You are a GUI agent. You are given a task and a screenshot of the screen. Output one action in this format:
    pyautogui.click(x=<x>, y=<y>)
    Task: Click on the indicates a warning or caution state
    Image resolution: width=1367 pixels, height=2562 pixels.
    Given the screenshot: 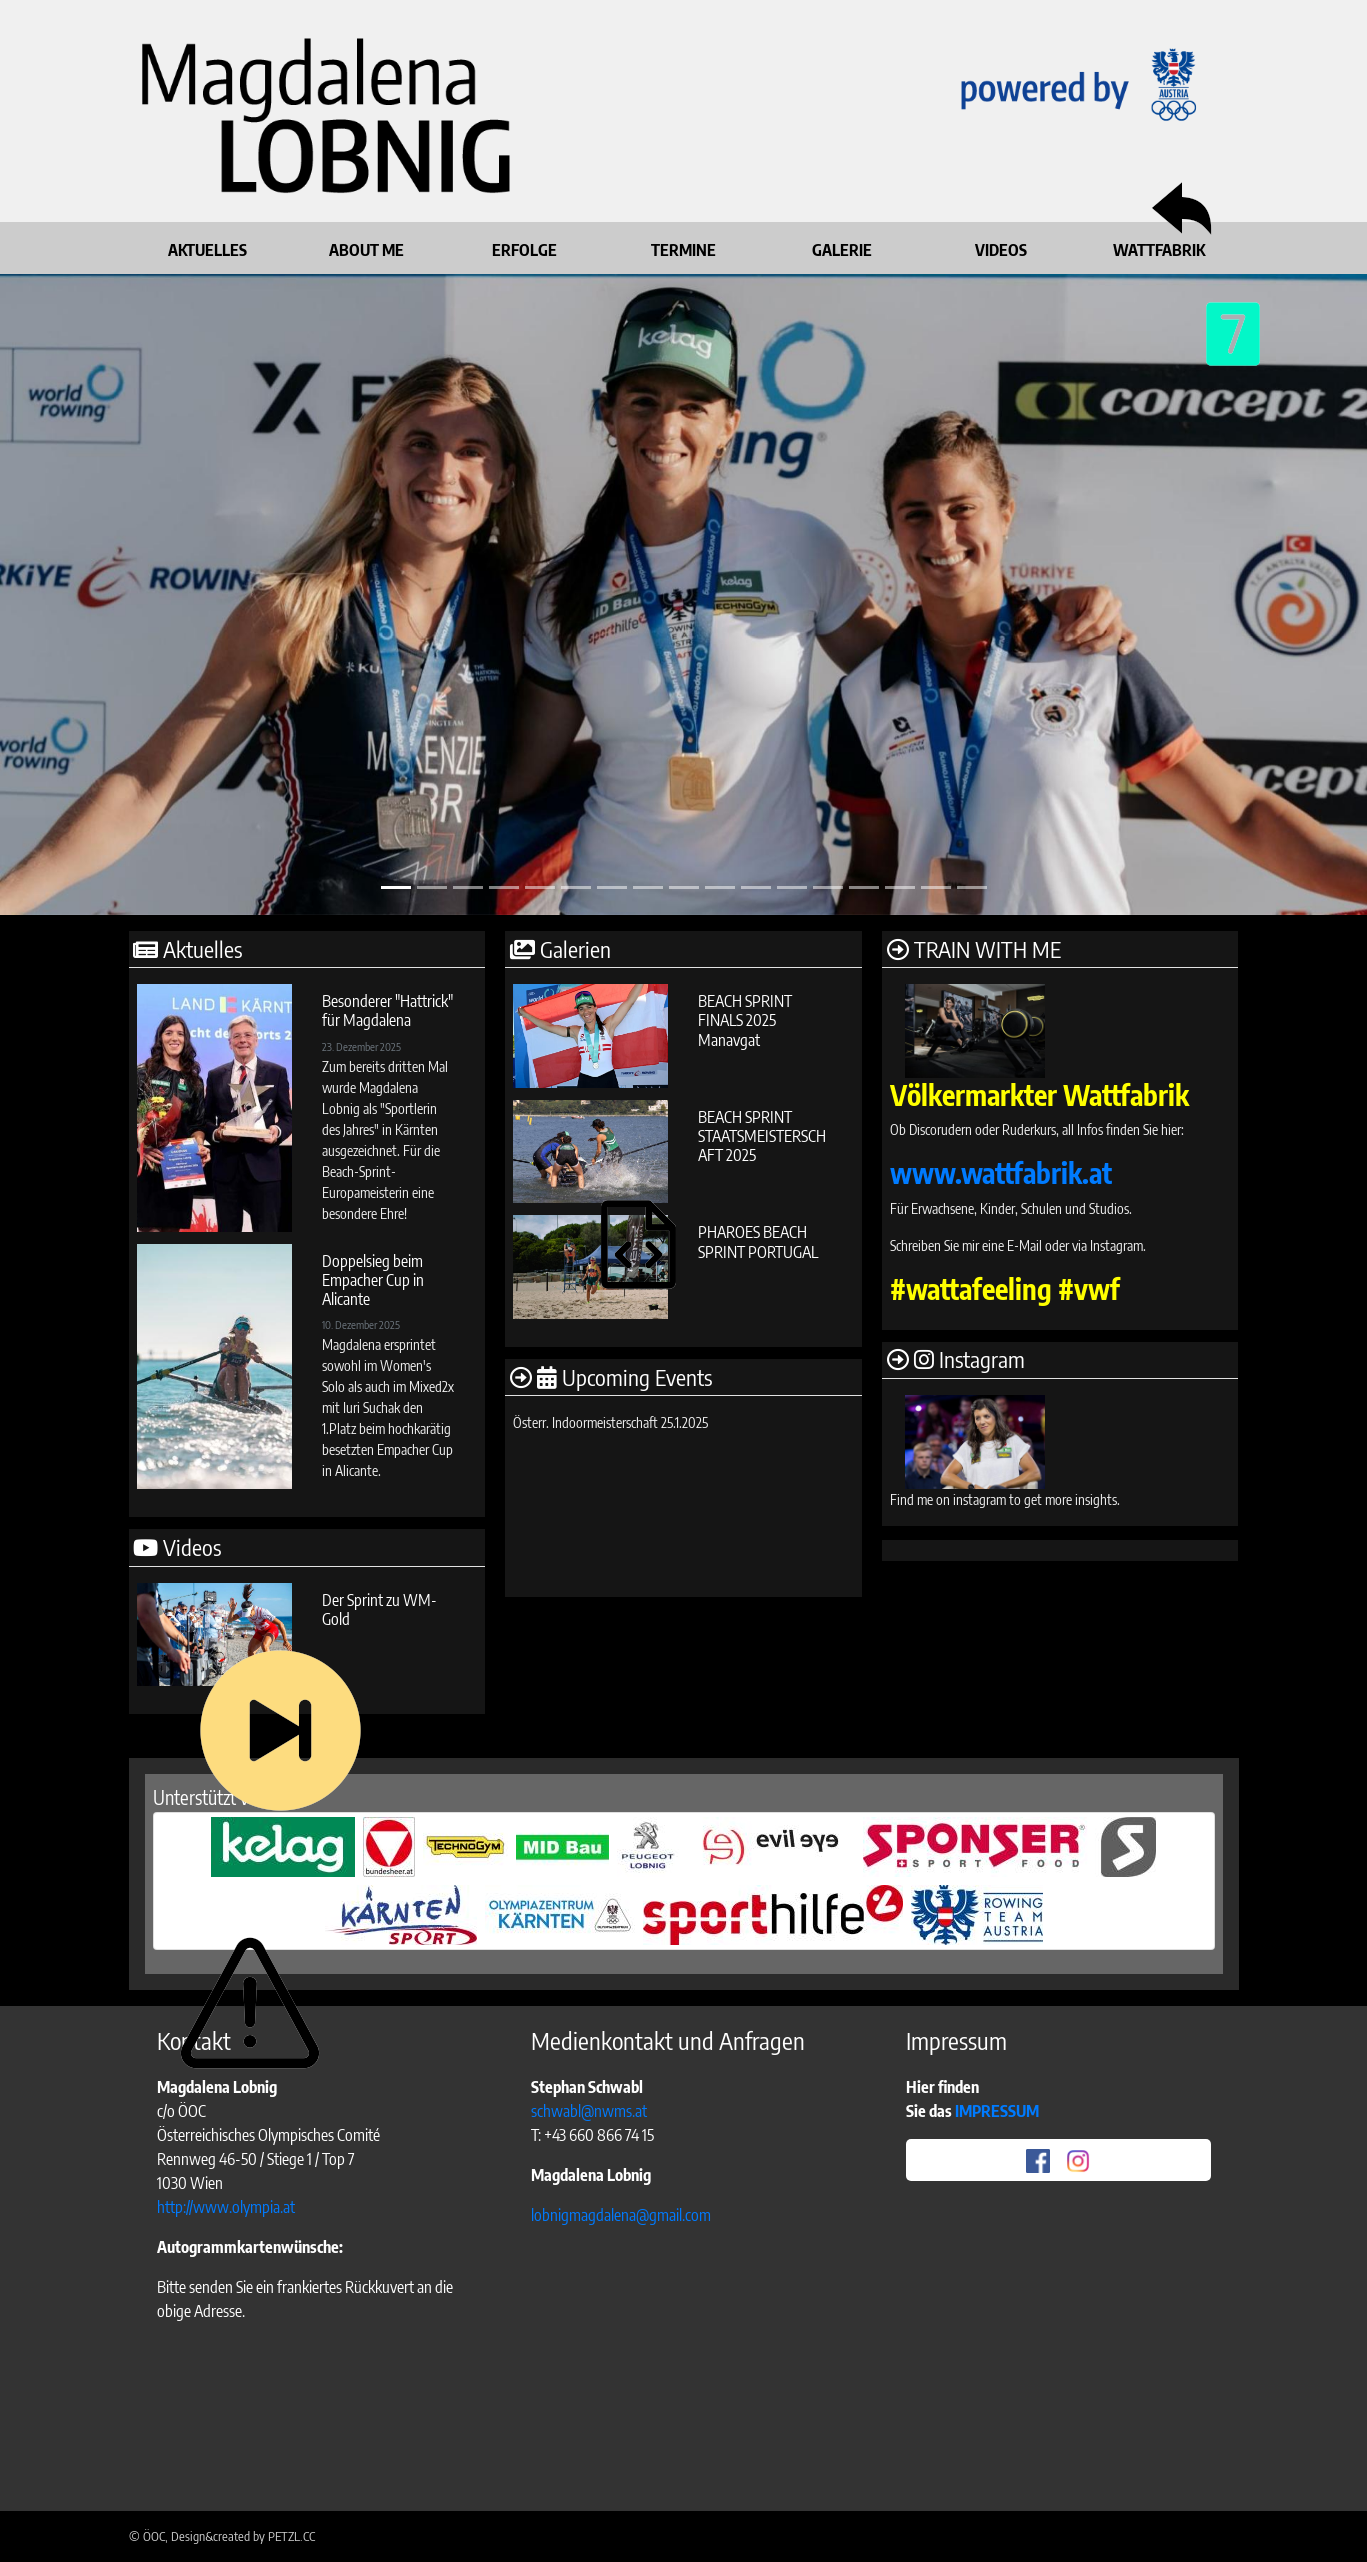 What is the action you would take?
    pyautogui.click(x=250, y=2003)
    